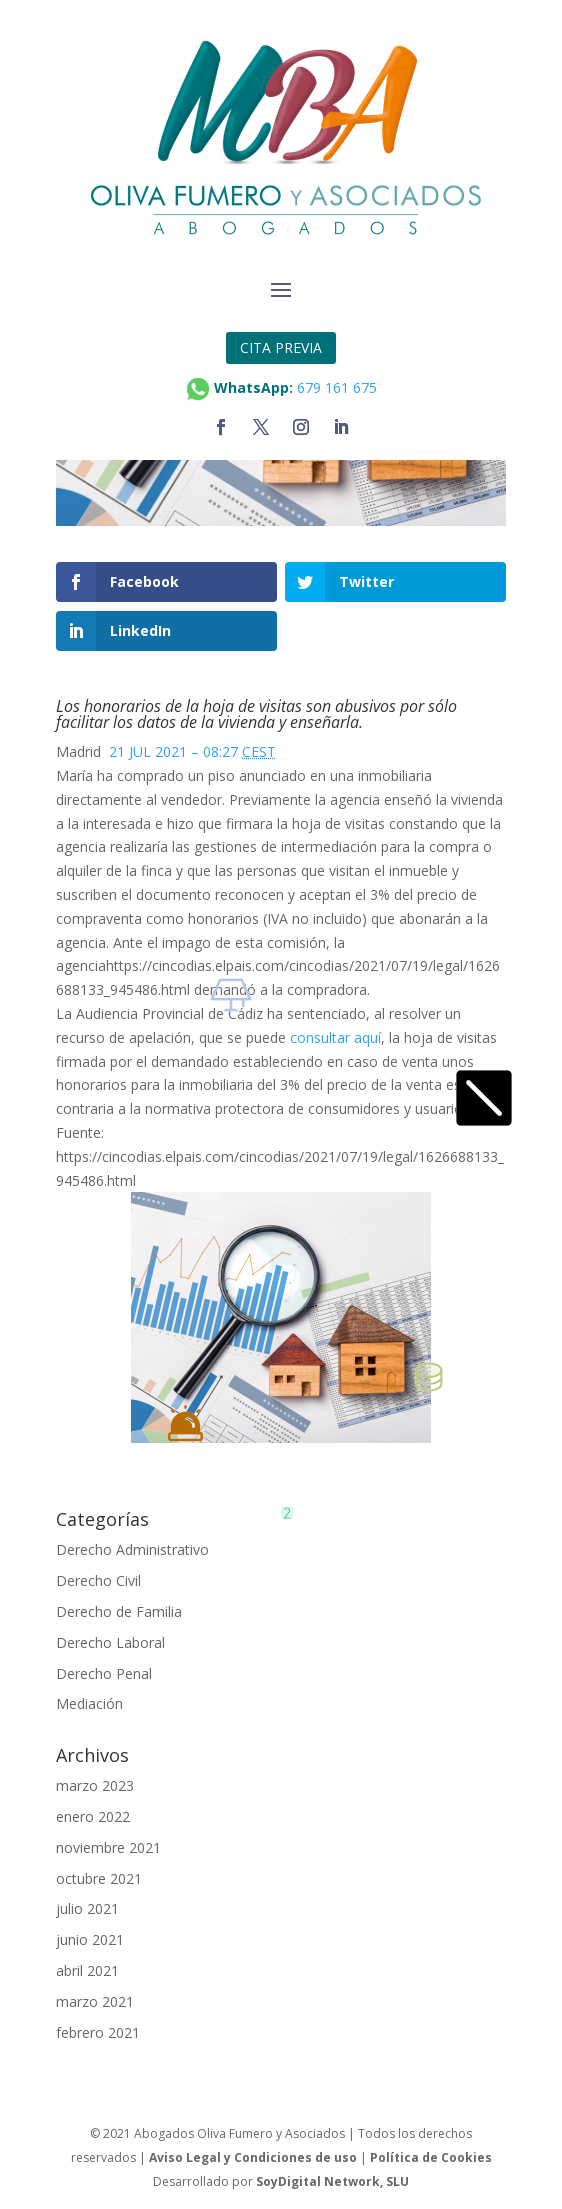 Image resolution: width=562 pixels, height=2209 pixels. Describe the element at coordinates (231, 995) in the screenshot. I see `toggle desk lamp or reading light` at that location.